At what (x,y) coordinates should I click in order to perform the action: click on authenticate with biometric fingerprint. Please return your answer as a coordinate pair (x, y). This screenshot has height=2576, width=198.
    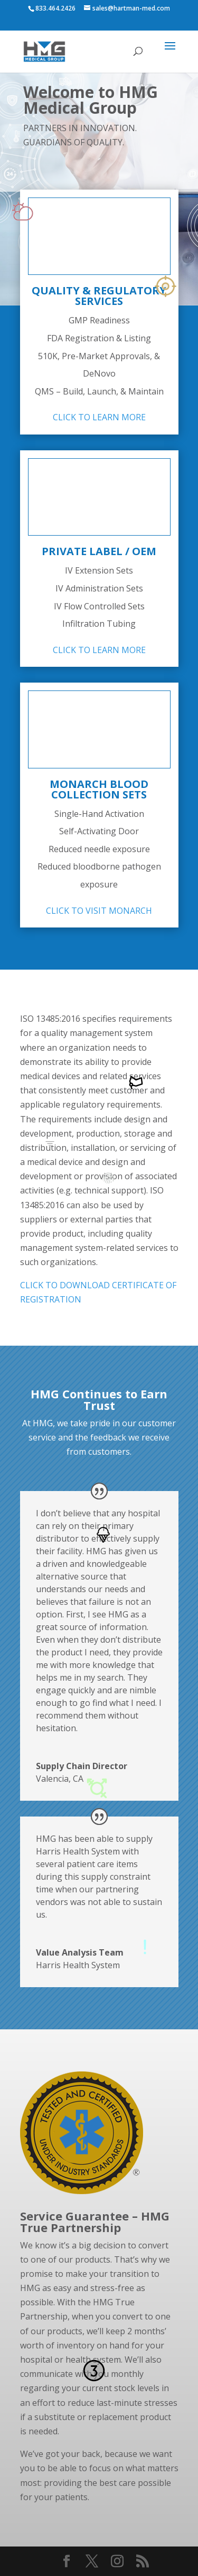
    Looking at the image, I should click on (108, 1178).